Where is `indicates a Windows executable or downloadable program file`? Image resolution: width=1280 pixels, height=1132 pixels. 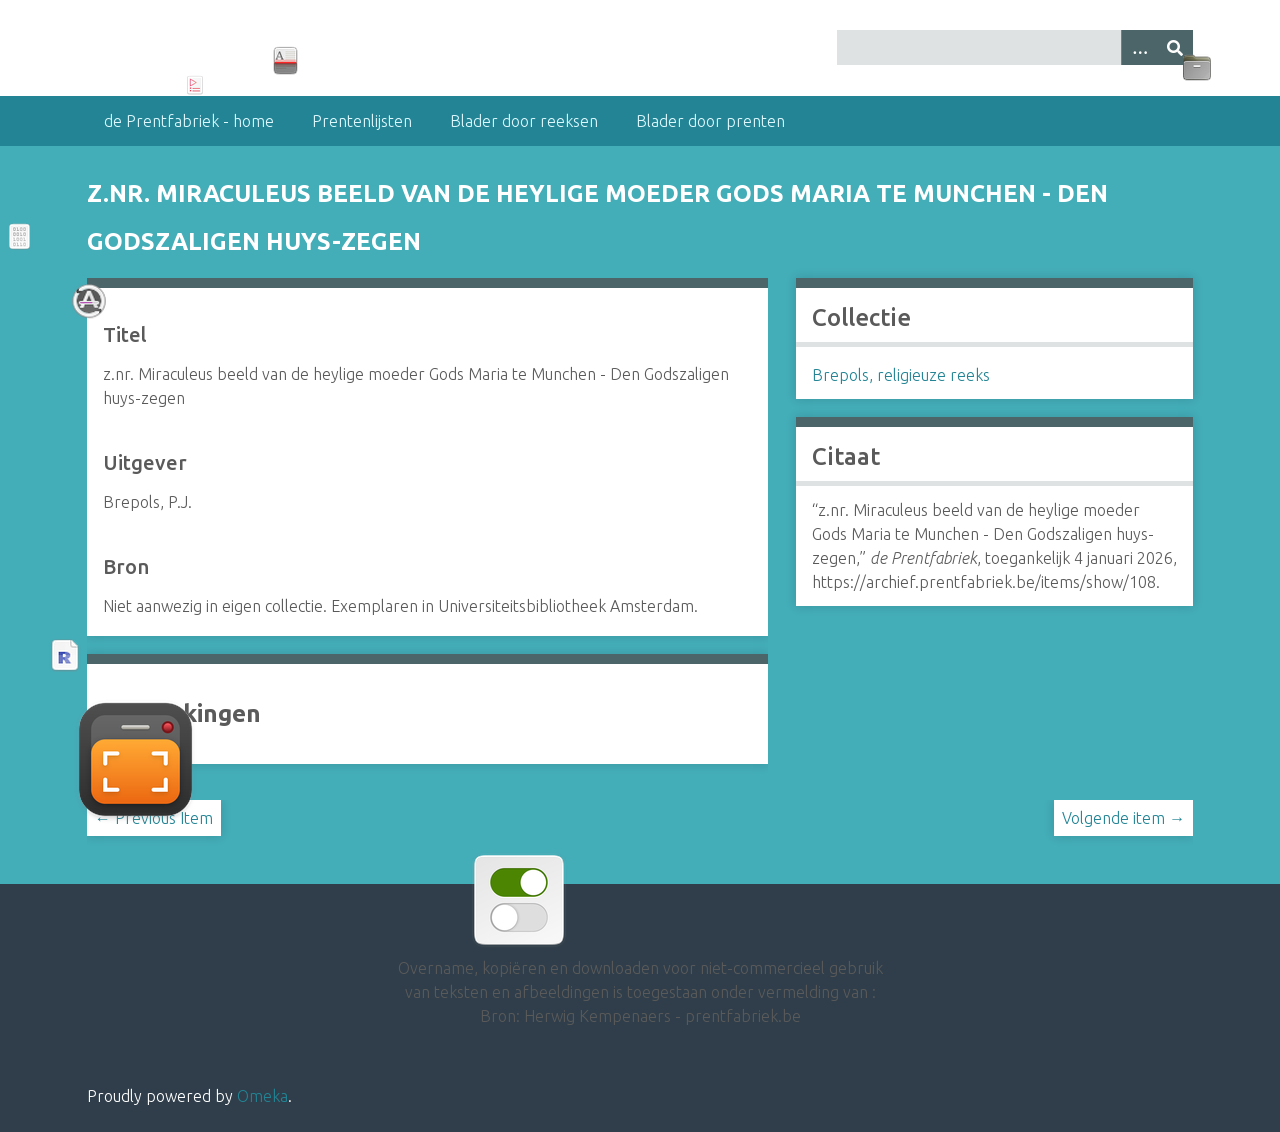
indicates a Windows executable or downloadable program file is located at coordinates (19, 236).